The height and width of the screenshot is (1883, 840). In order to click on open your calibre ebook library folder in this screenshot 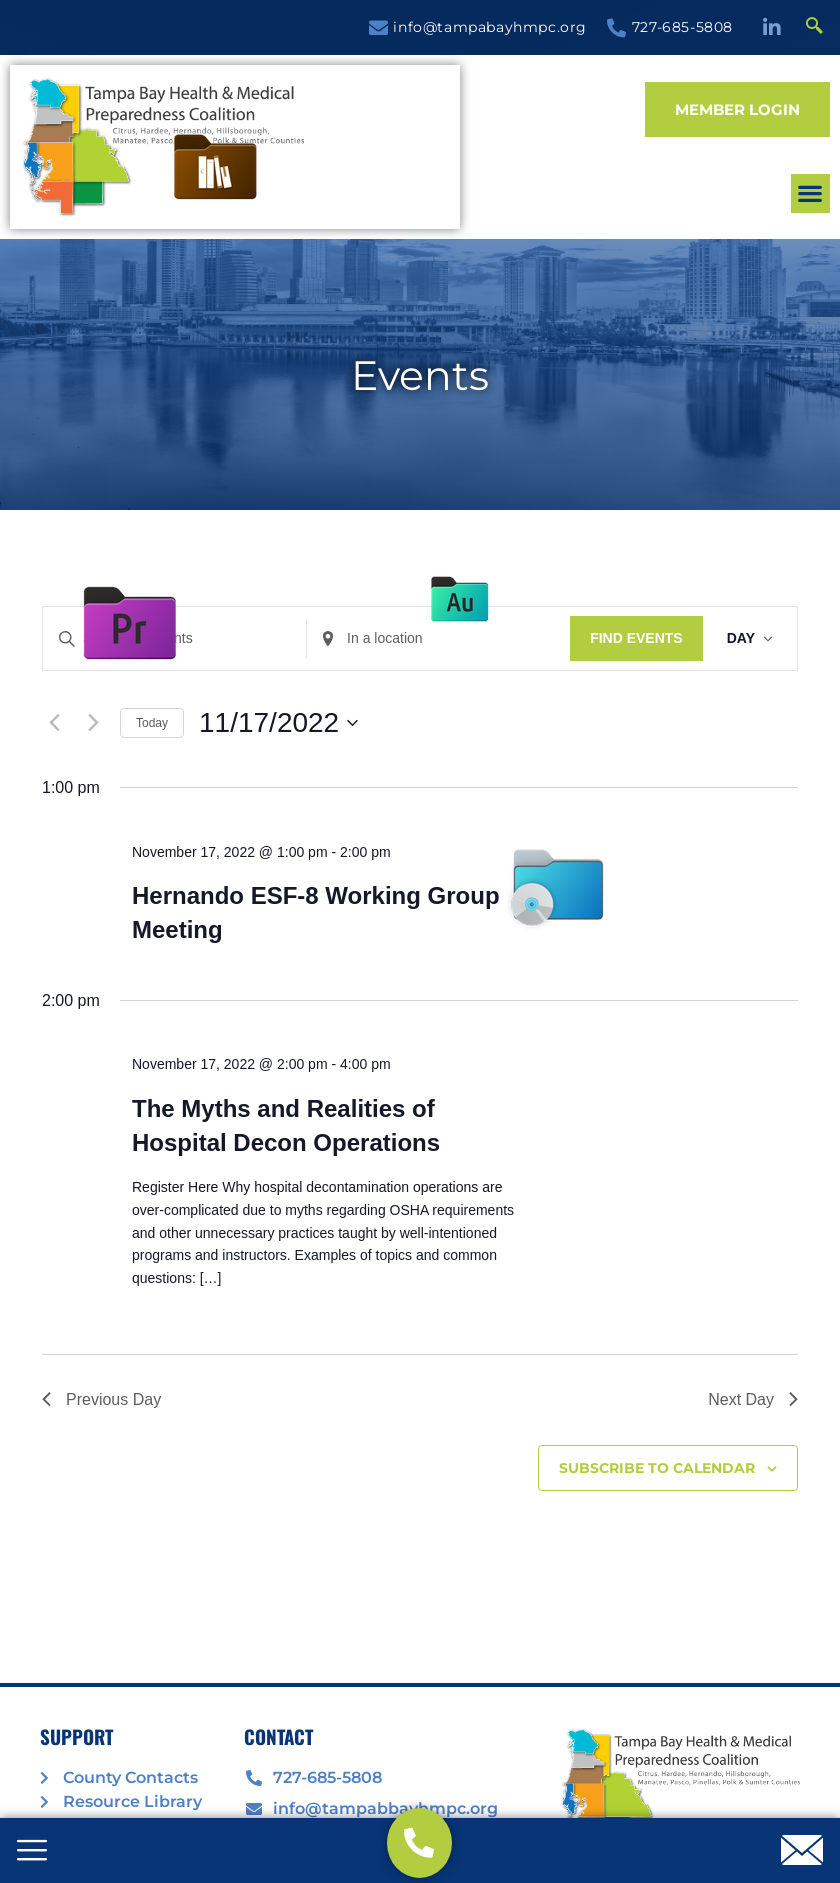, I will do `click(215, 169)`.